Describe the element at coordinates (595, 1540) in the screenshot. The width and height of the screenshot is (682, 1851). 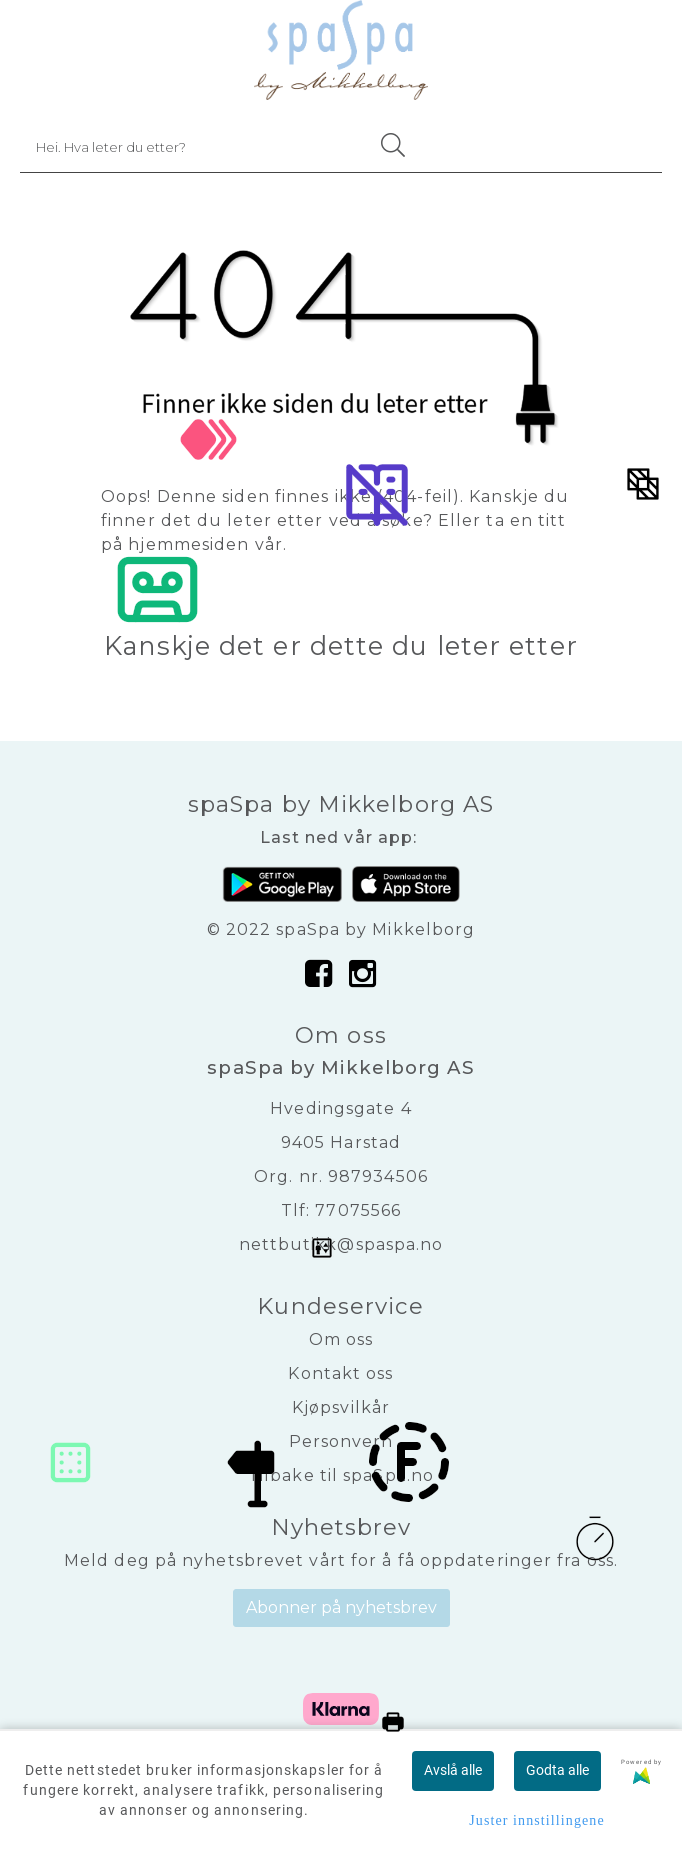
I see `set a countdown timer` at that location.